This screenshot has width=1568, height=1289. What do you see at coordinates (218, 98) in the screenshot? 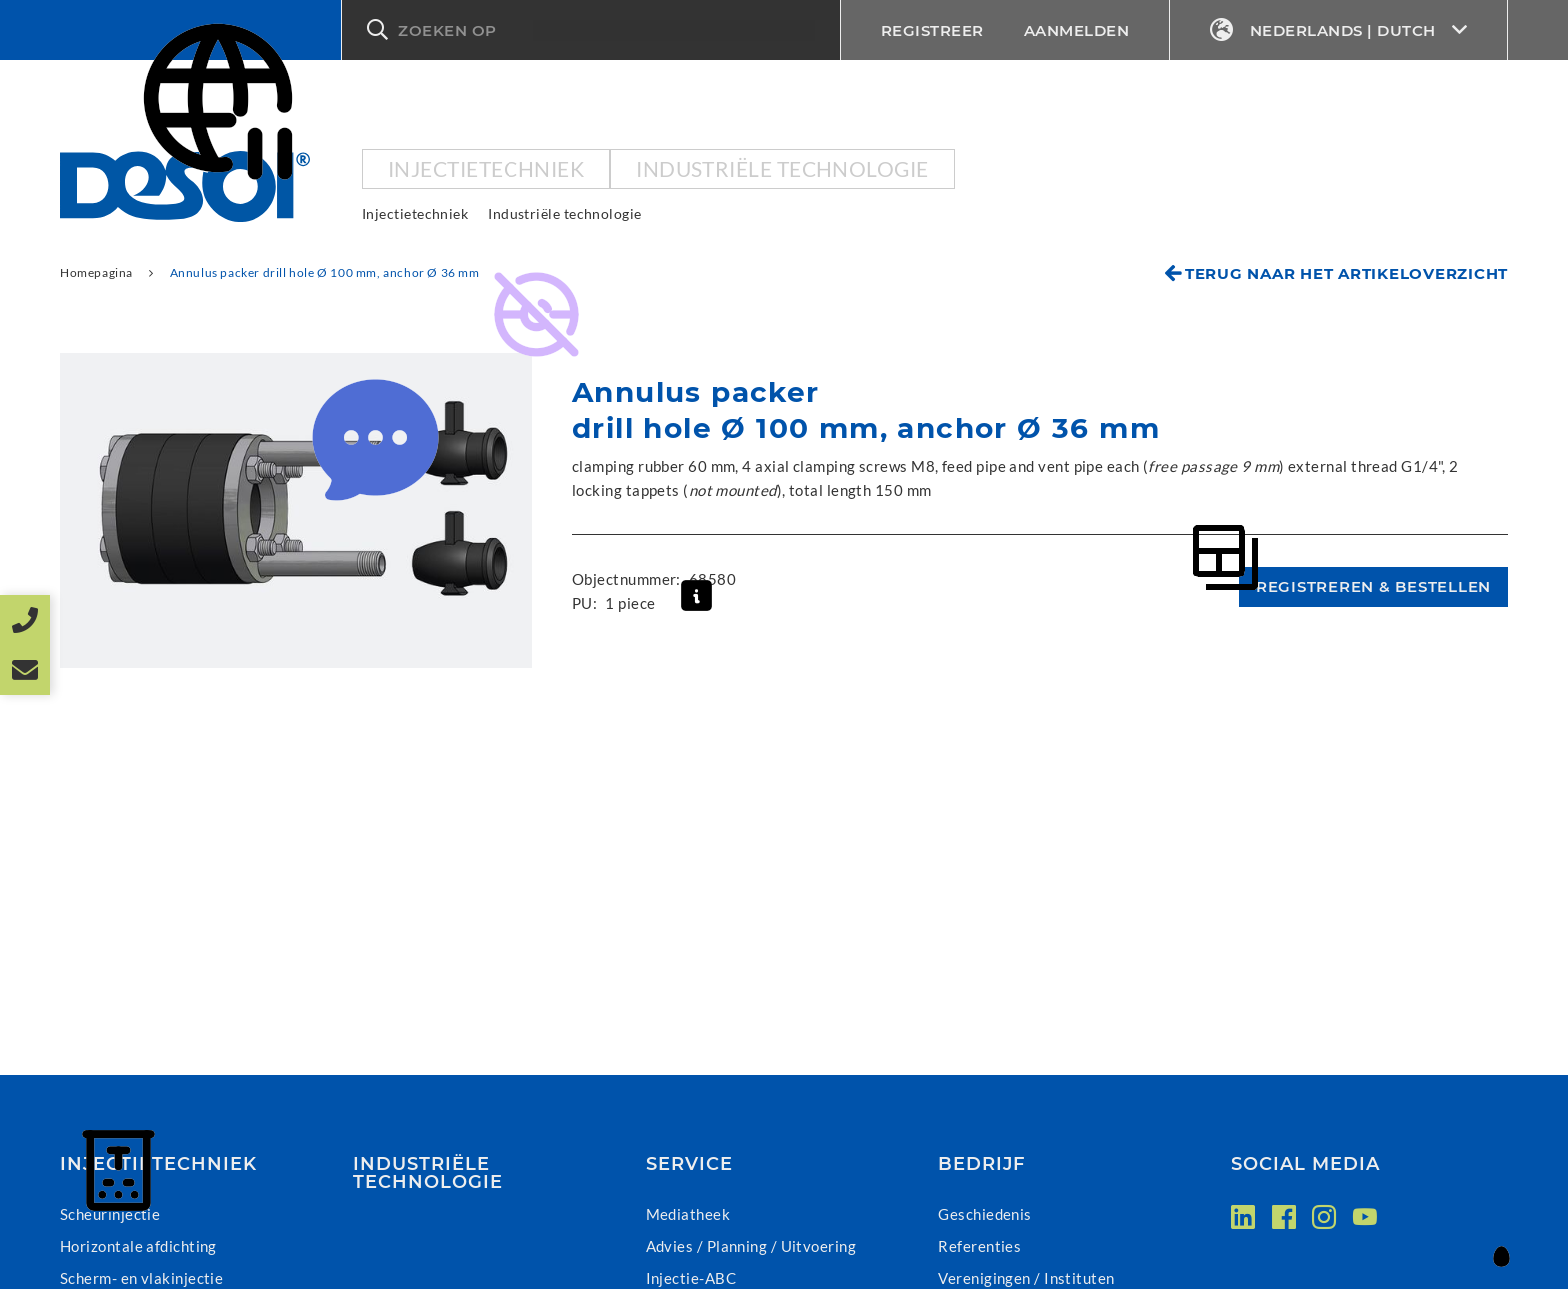
I see `pause global sync or updates` at bounding box center [218, 98].